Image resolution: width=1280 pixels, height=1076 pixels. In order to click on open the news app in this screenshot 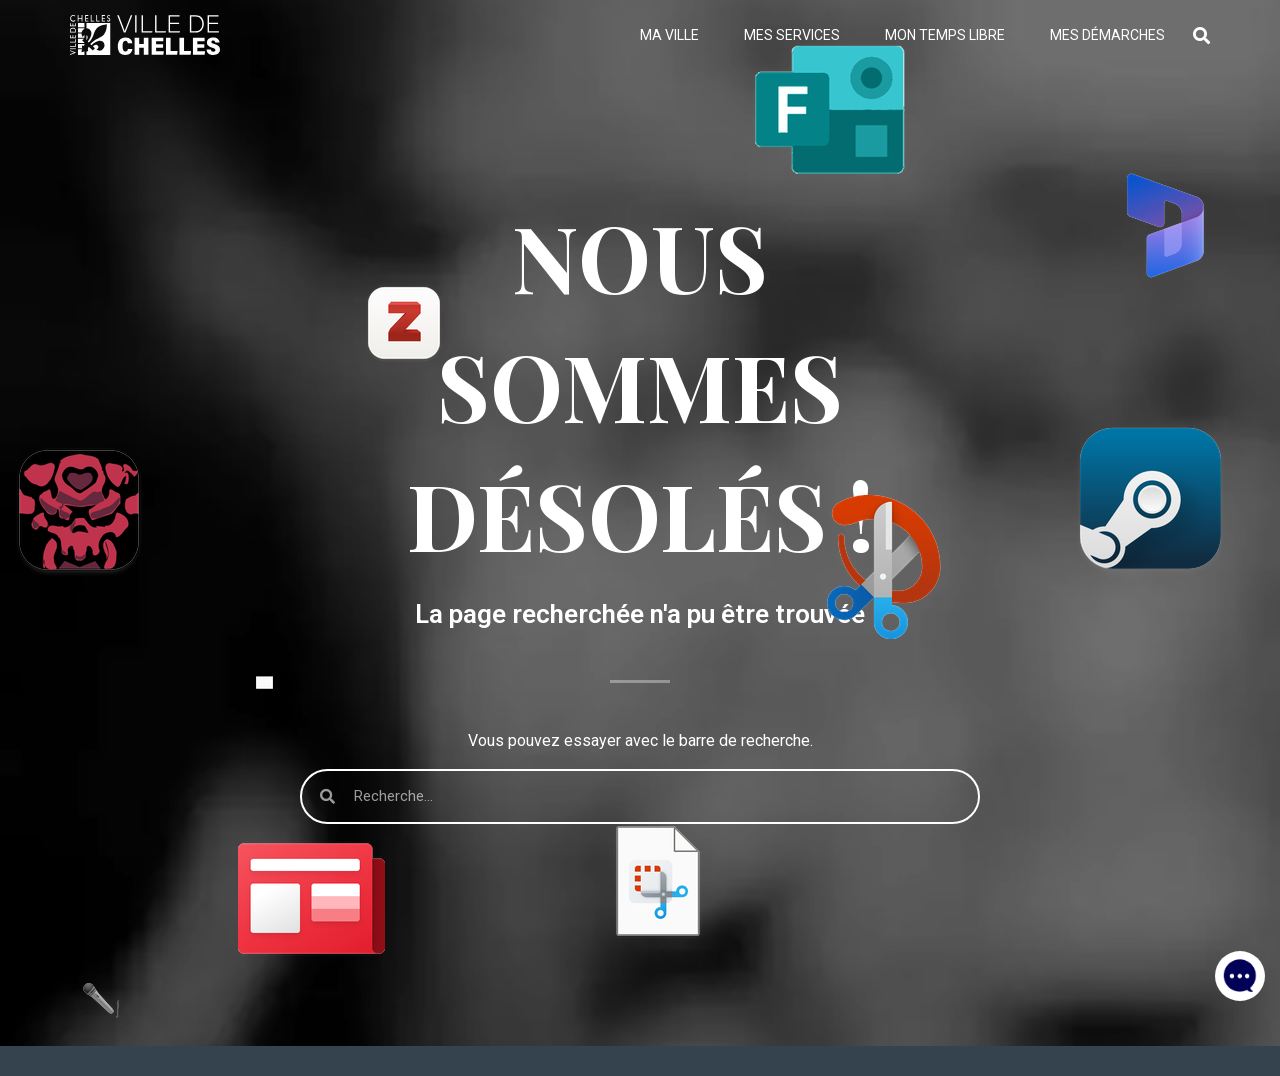, I will do `click(311, 898)`.